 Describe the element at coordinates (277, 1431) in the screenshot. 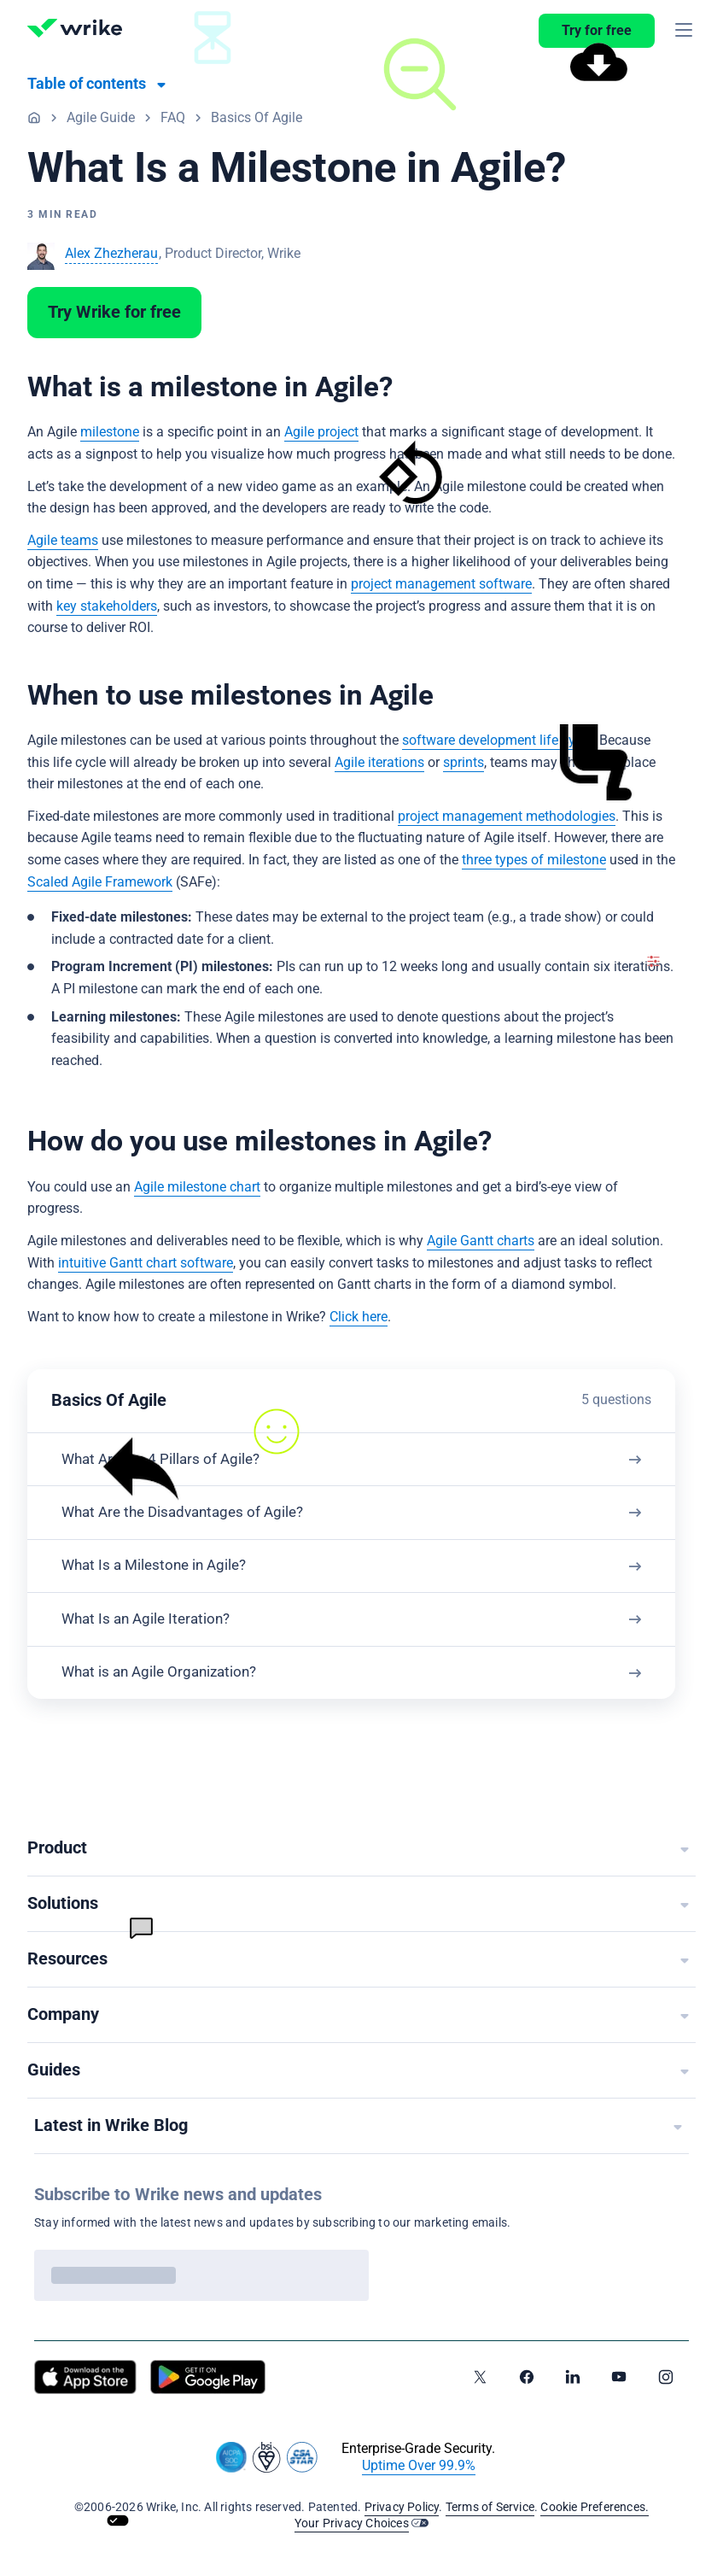

I see `add an emoji or reaction` at that location.